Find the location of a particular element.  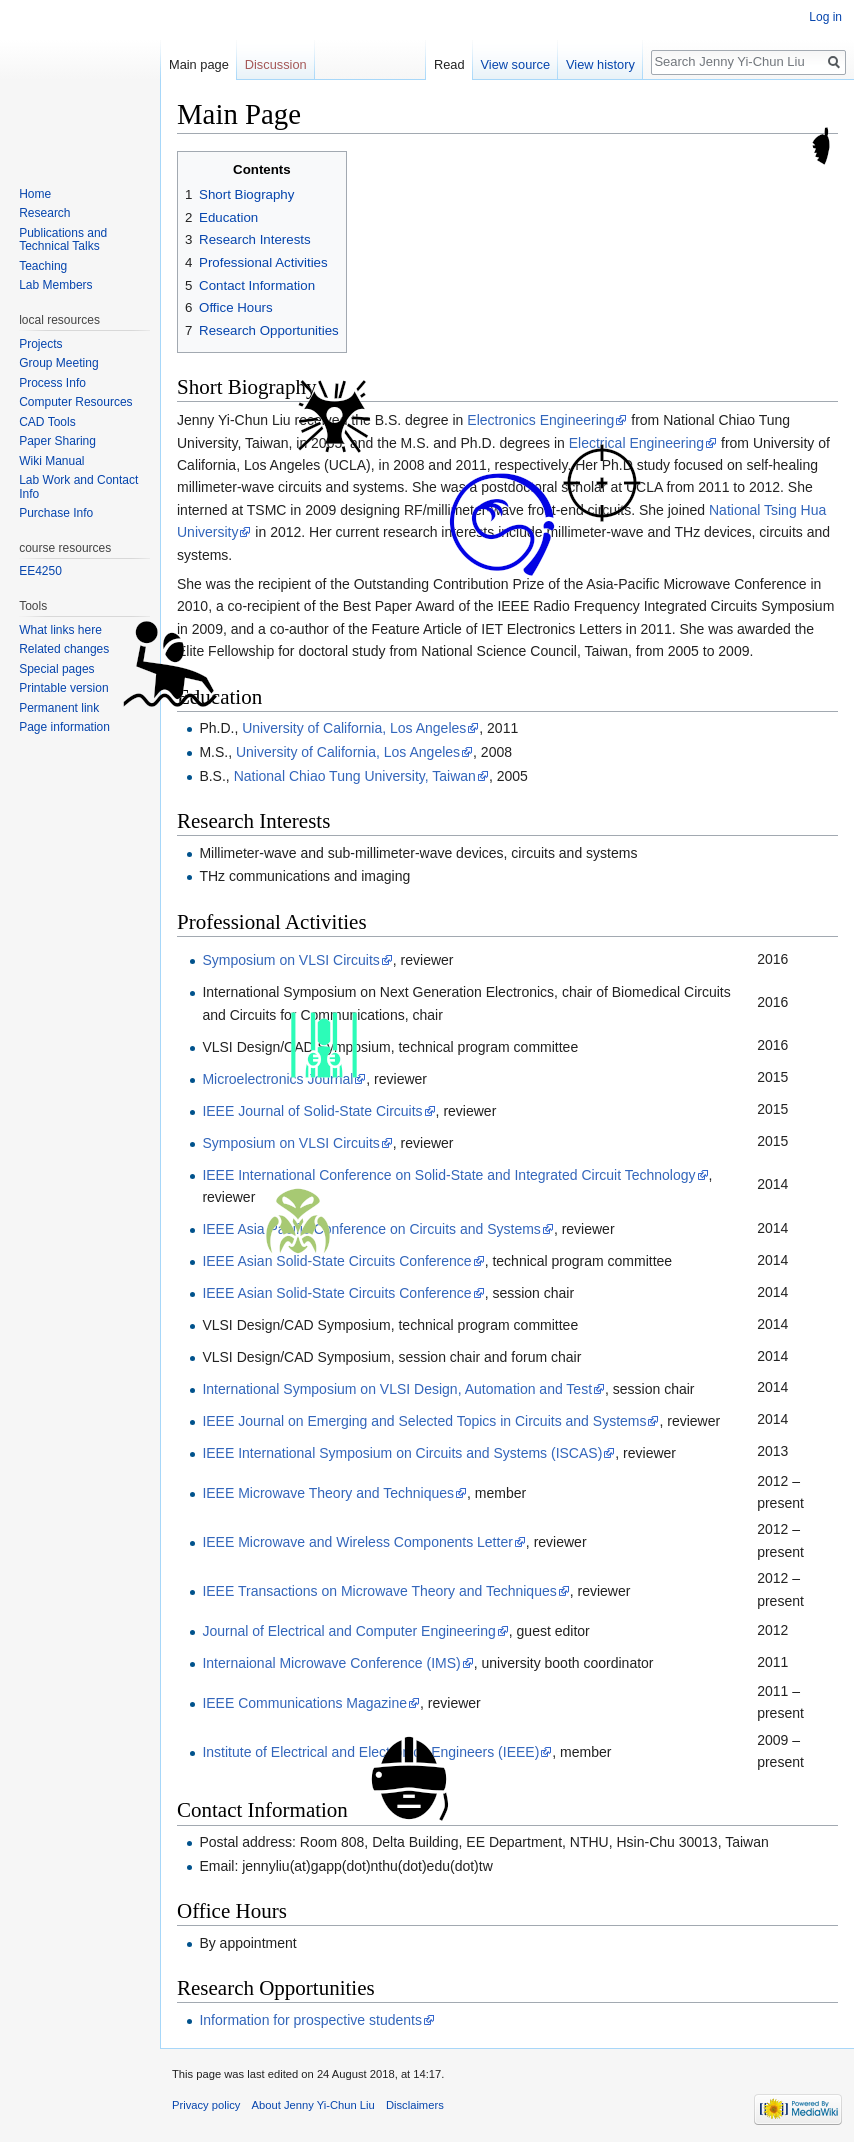

access virtual reality settings or mode is located at coordinates (409, 1778).